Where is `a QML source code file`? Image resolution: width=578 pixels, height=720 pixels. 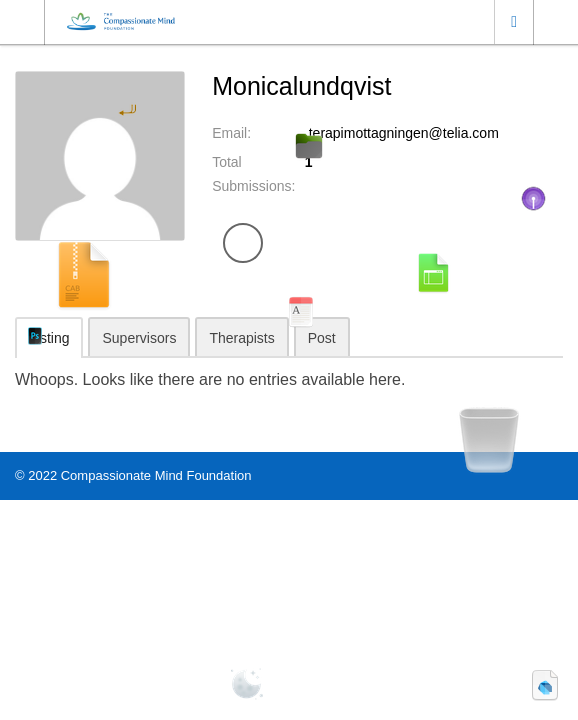
a QML source code file is located at coordinates (433, 273).